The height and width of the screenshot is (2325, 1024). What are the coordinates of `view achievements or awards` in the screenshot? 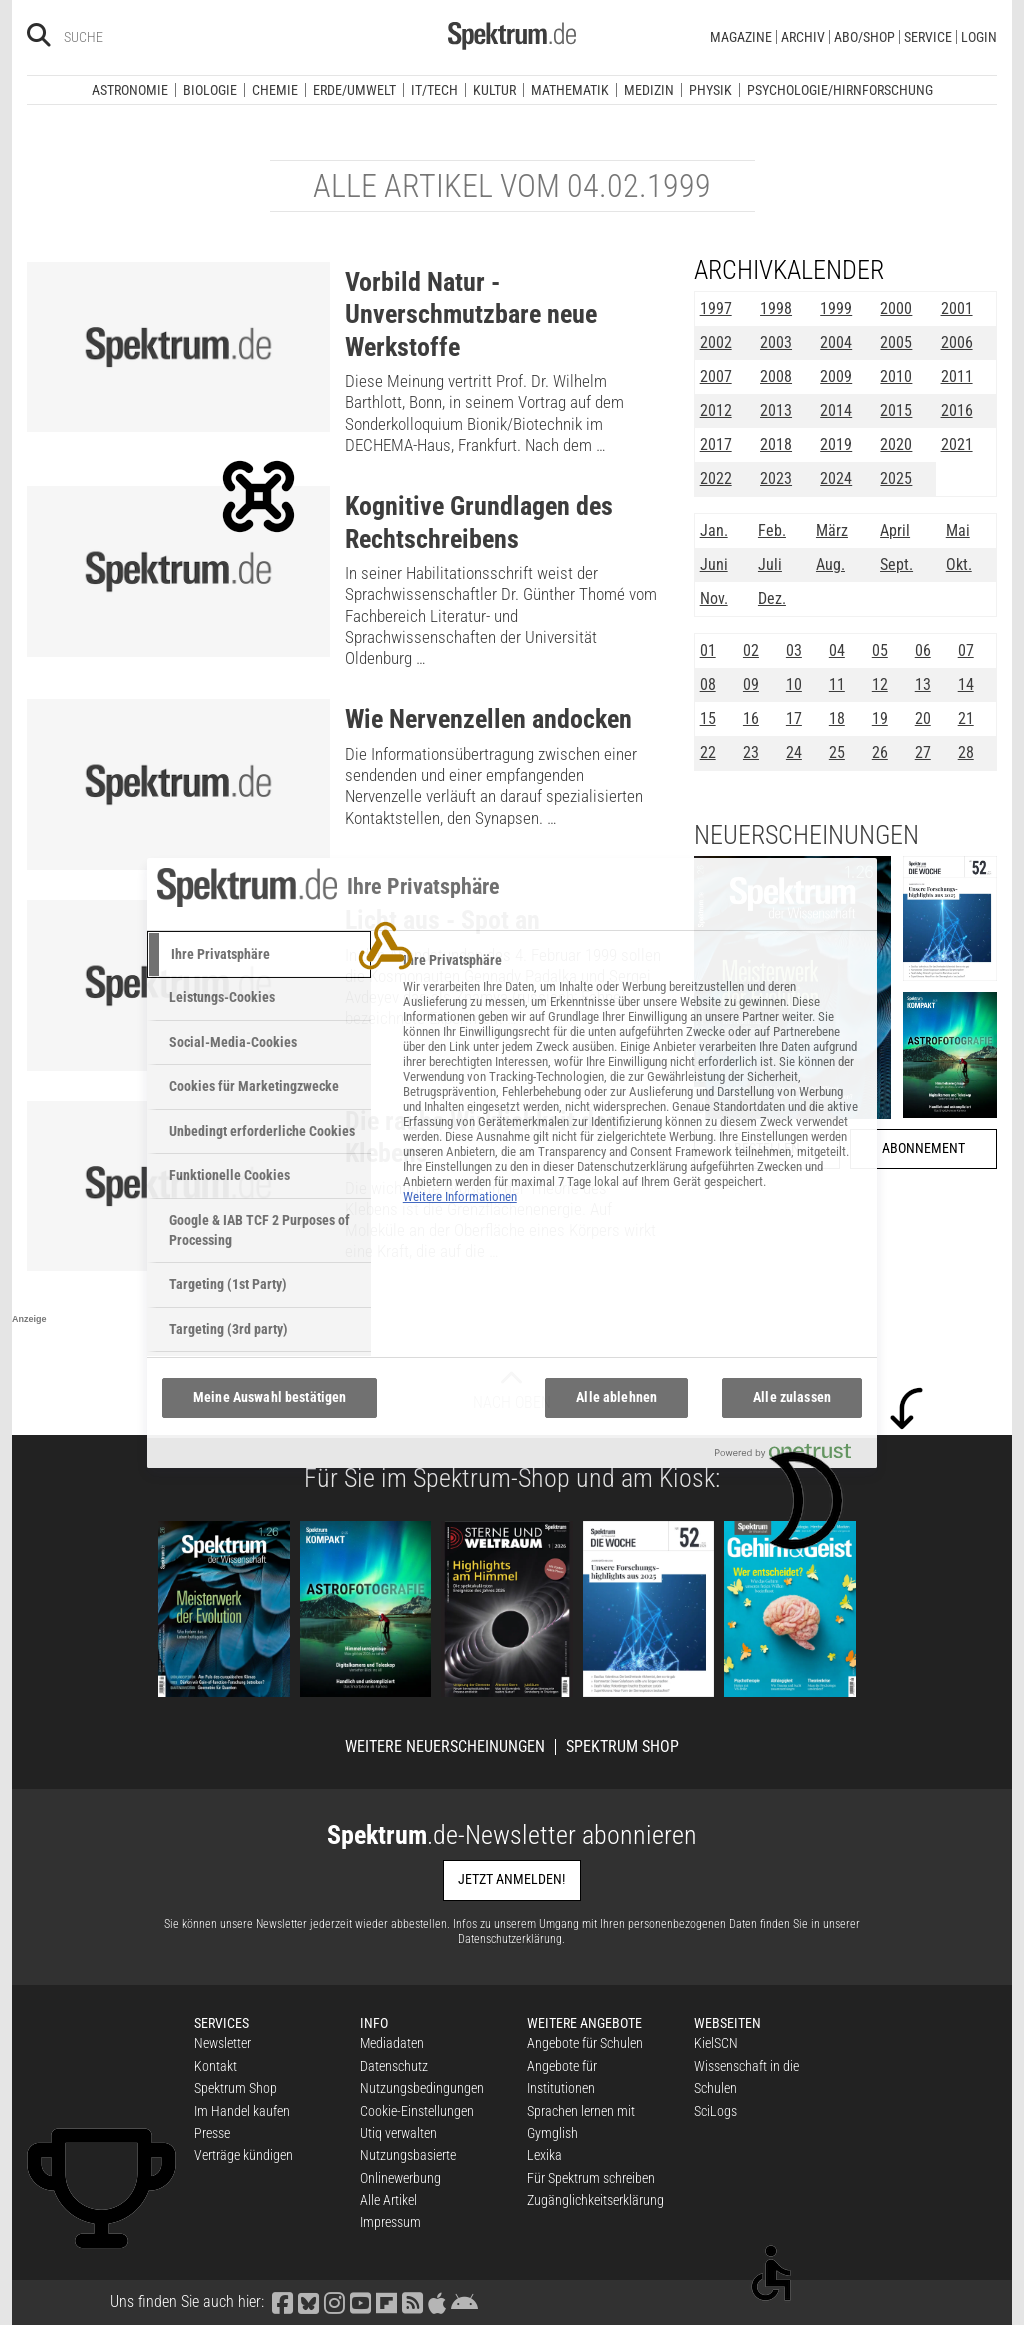 It's located at (101, 2183).